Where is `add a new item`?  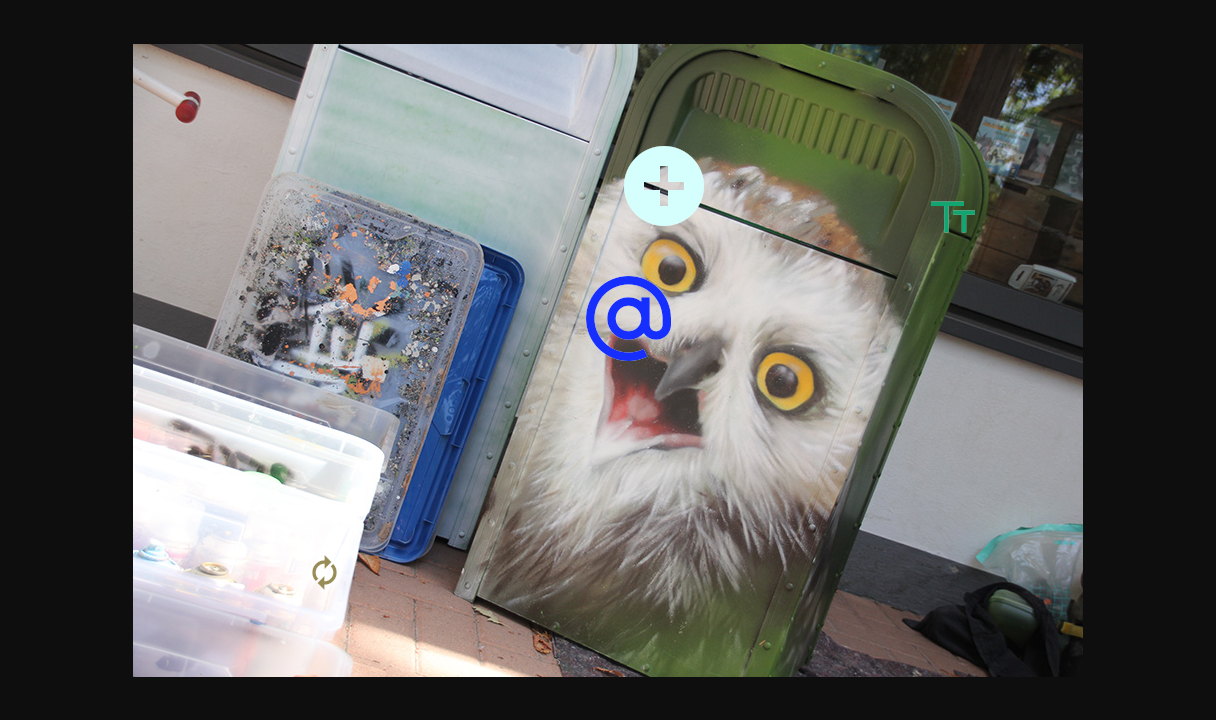
add a new item is located at coordinates (664, 186).